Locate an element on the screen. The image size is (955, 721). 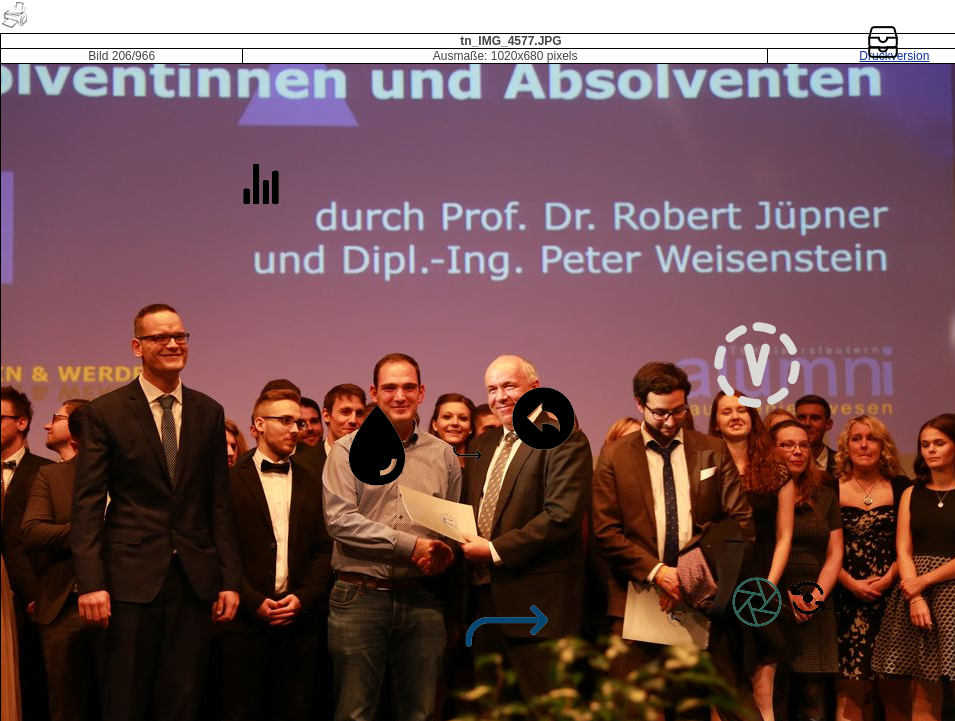
indicates a pending or in-progress verification status is located at coordinates (757, 365).